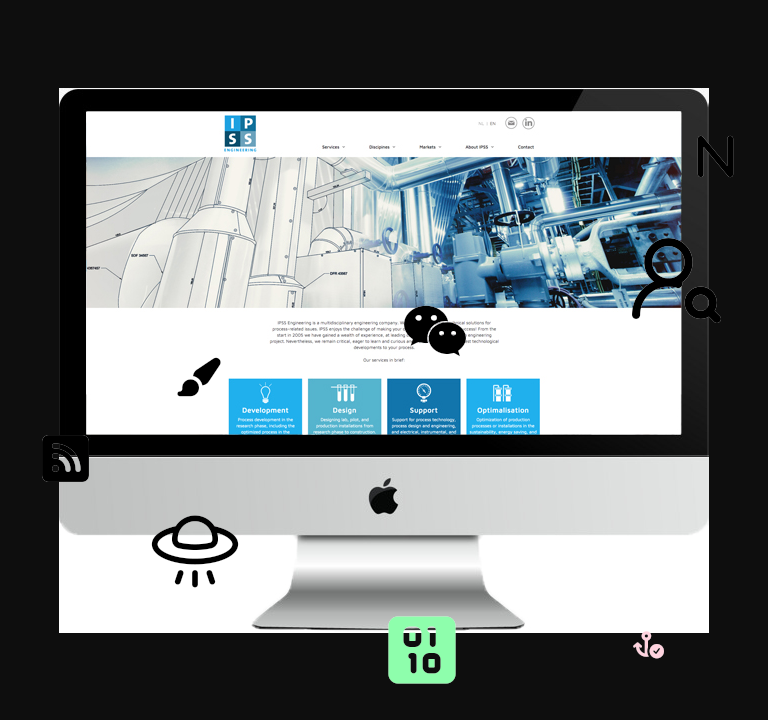 The height and width of the screenshot is (720, 768). I want to click on subscribe to RSS feed, so click(65, 458).